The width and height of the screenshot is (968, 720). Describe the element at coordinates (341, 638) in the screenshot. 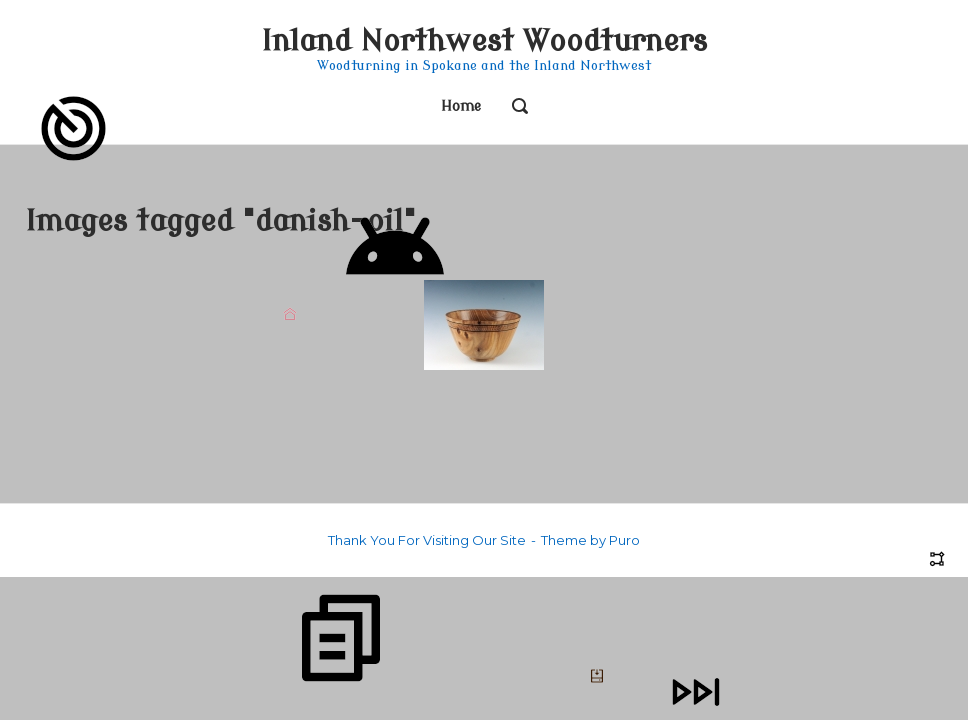

I see `copy file to clipboard` at that location.